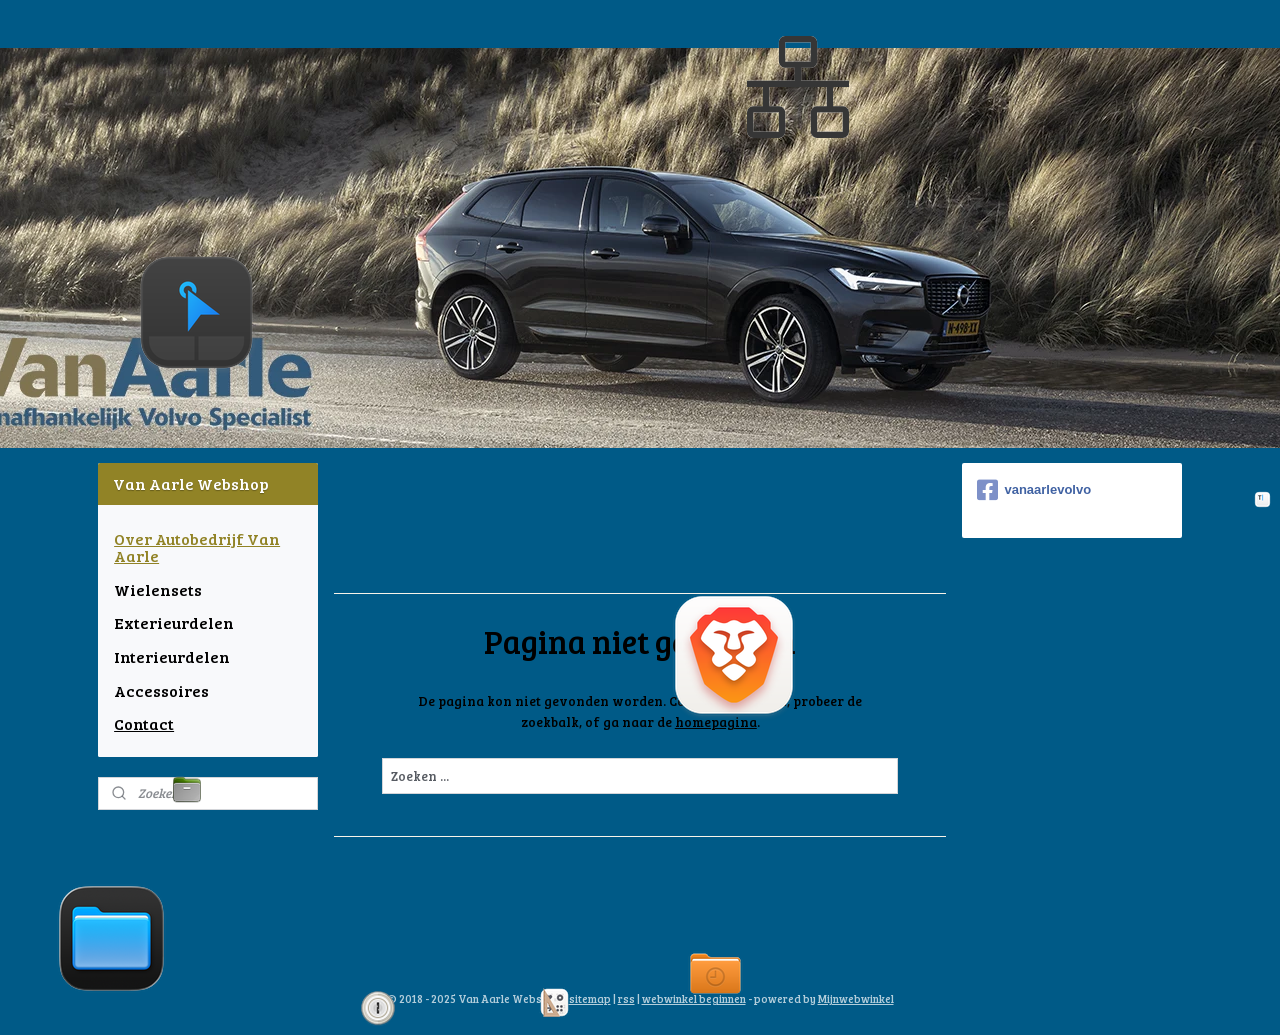  I want to click on open the Brave browser, so click(734, 655).